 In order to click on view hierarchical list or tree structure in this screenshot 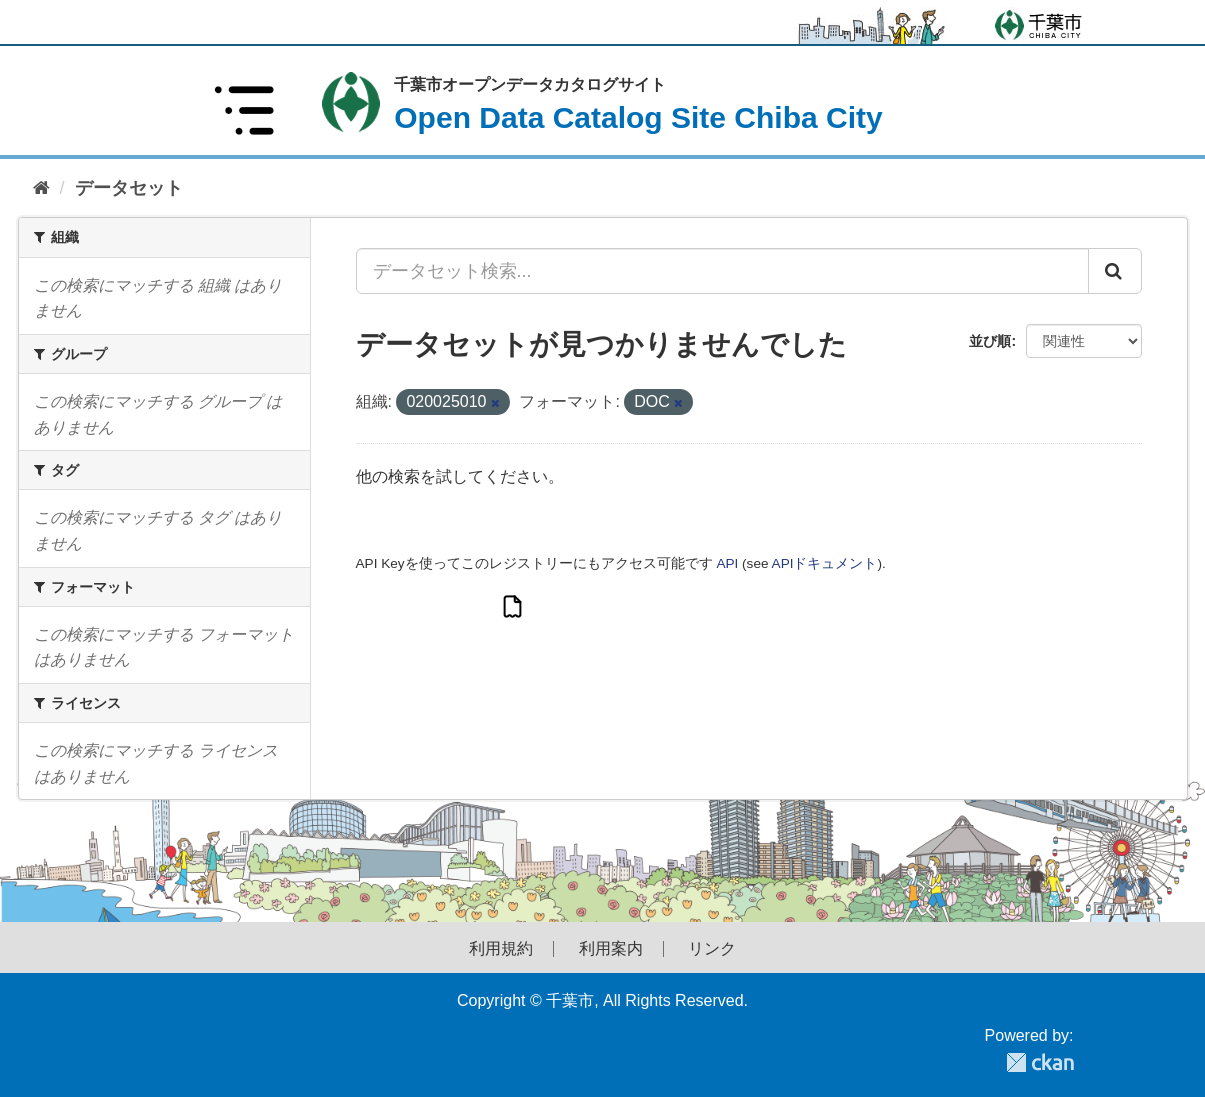, I will do `click(242, 110)`.